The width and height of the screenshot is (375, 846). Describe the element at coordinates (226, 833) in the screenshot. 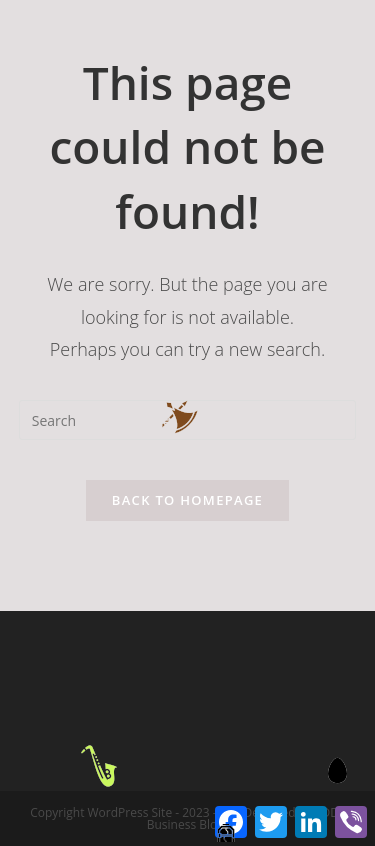

I see `access airlock or sealed compartment controls` at that location.